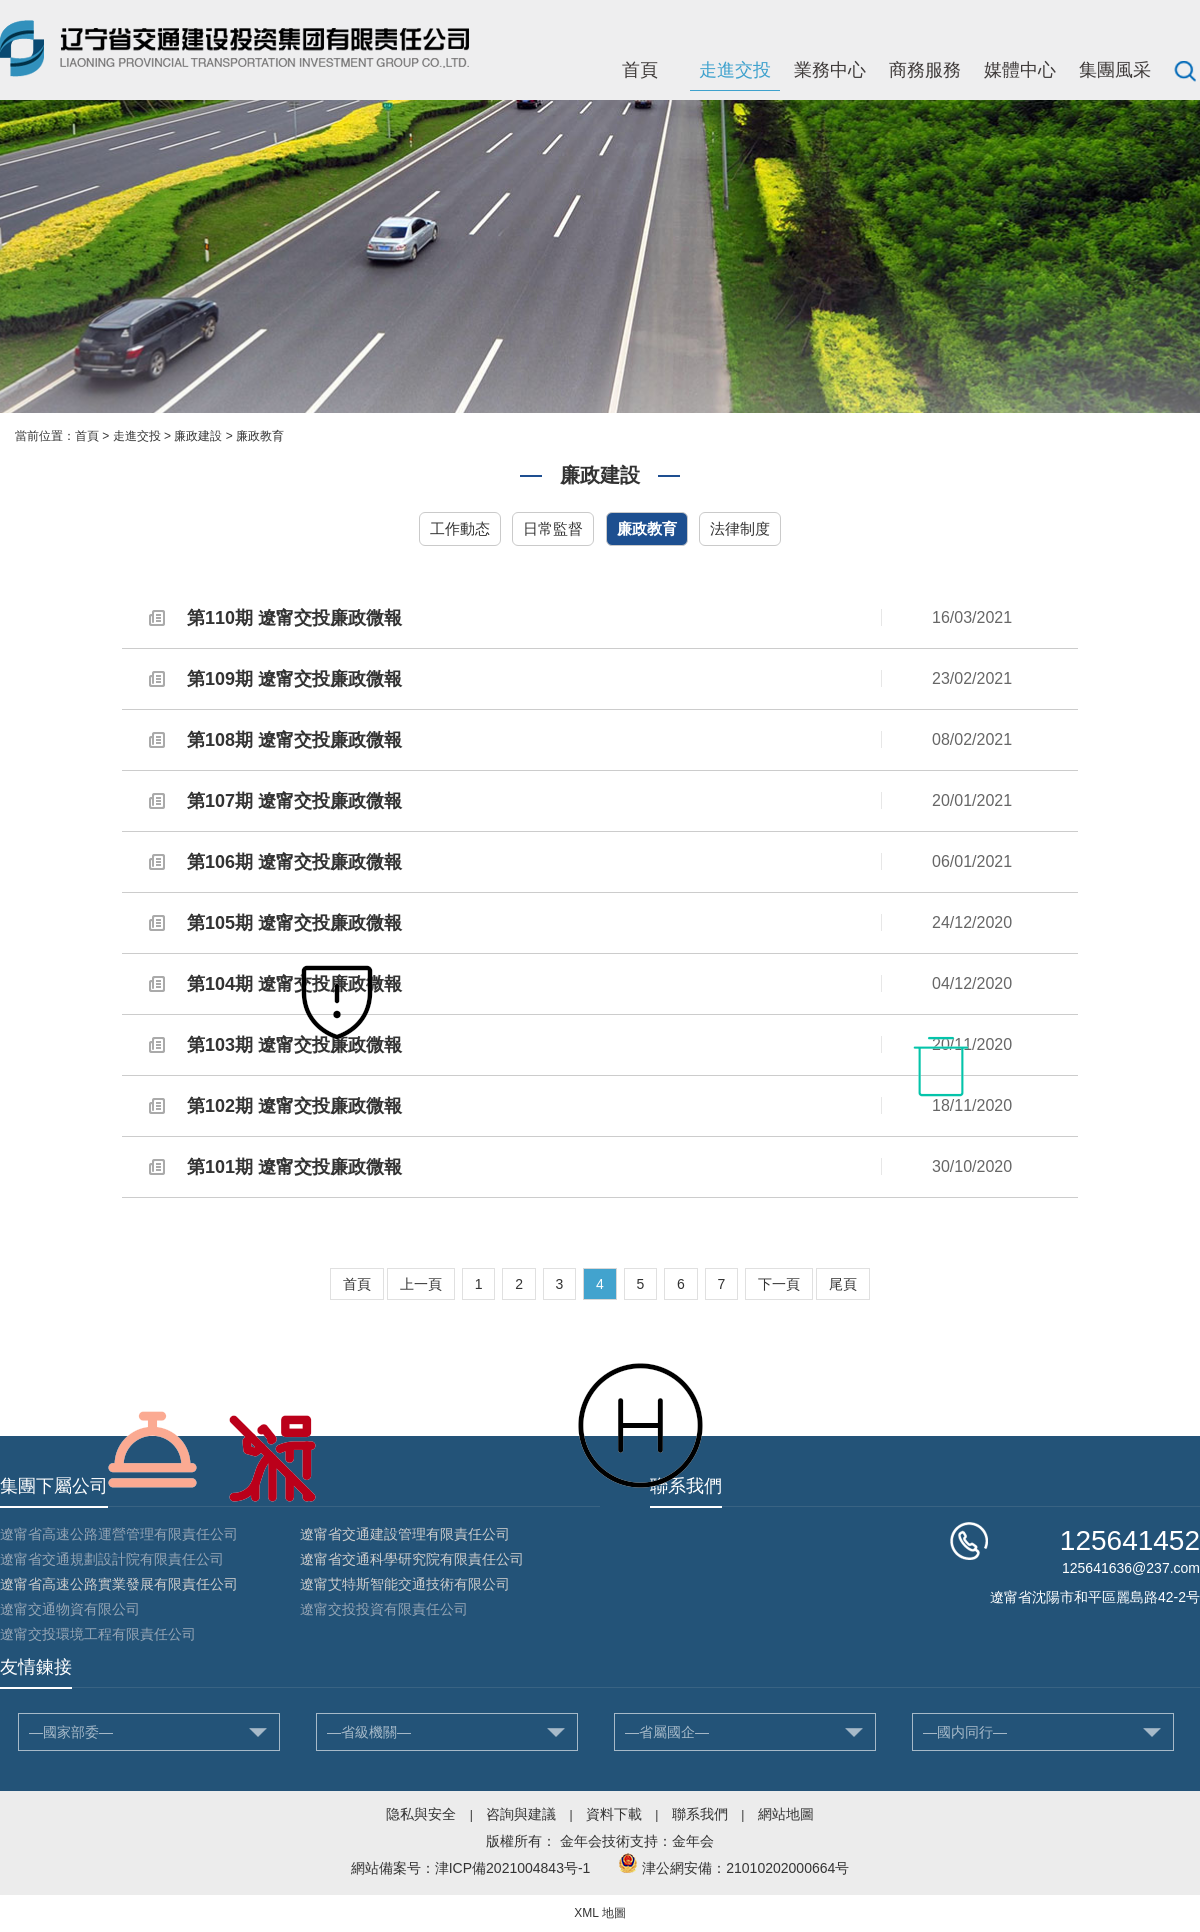 The height and width of the screenshot is (1932, 1200). Describe the element at coordinates (272, 1458) in the screenshot. I see `rollercoaster ride unavailable or closed` at that location.